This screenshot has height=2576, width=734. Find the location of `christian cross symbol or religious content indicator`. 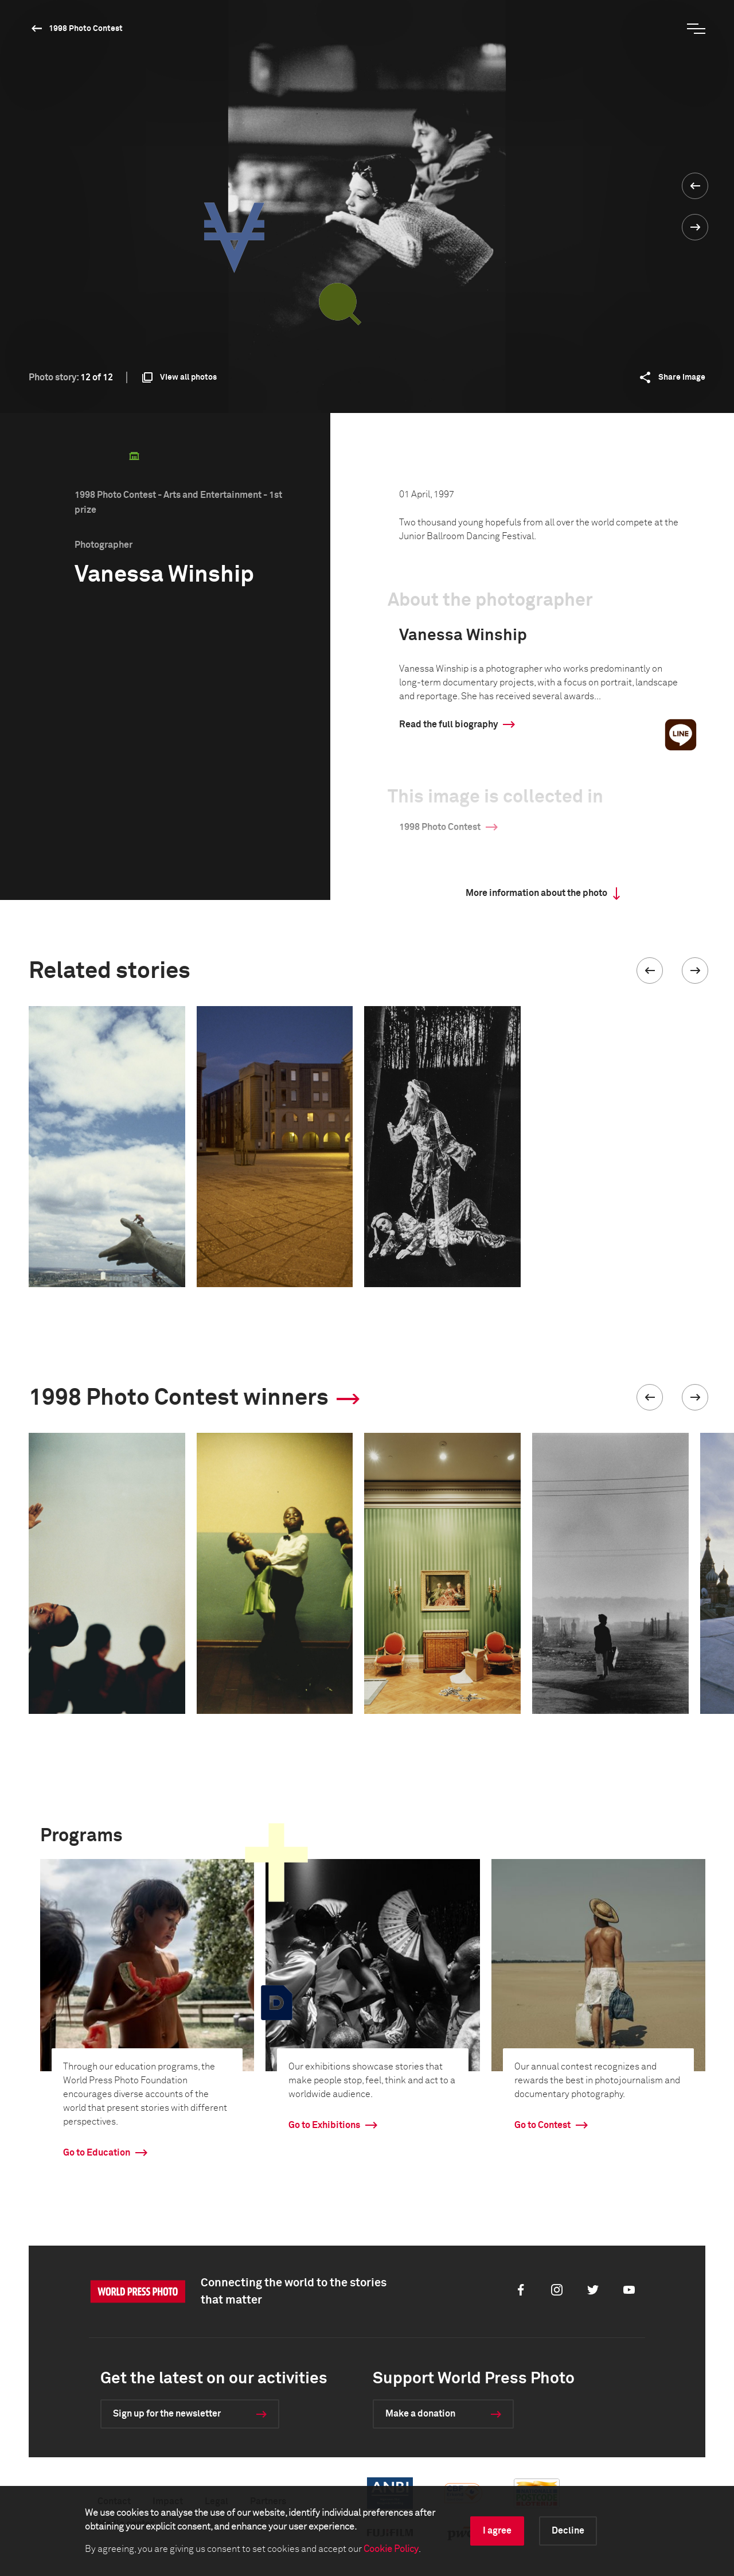

christian cross symbol or religious content indicator is located at coordinates (276, 1862).